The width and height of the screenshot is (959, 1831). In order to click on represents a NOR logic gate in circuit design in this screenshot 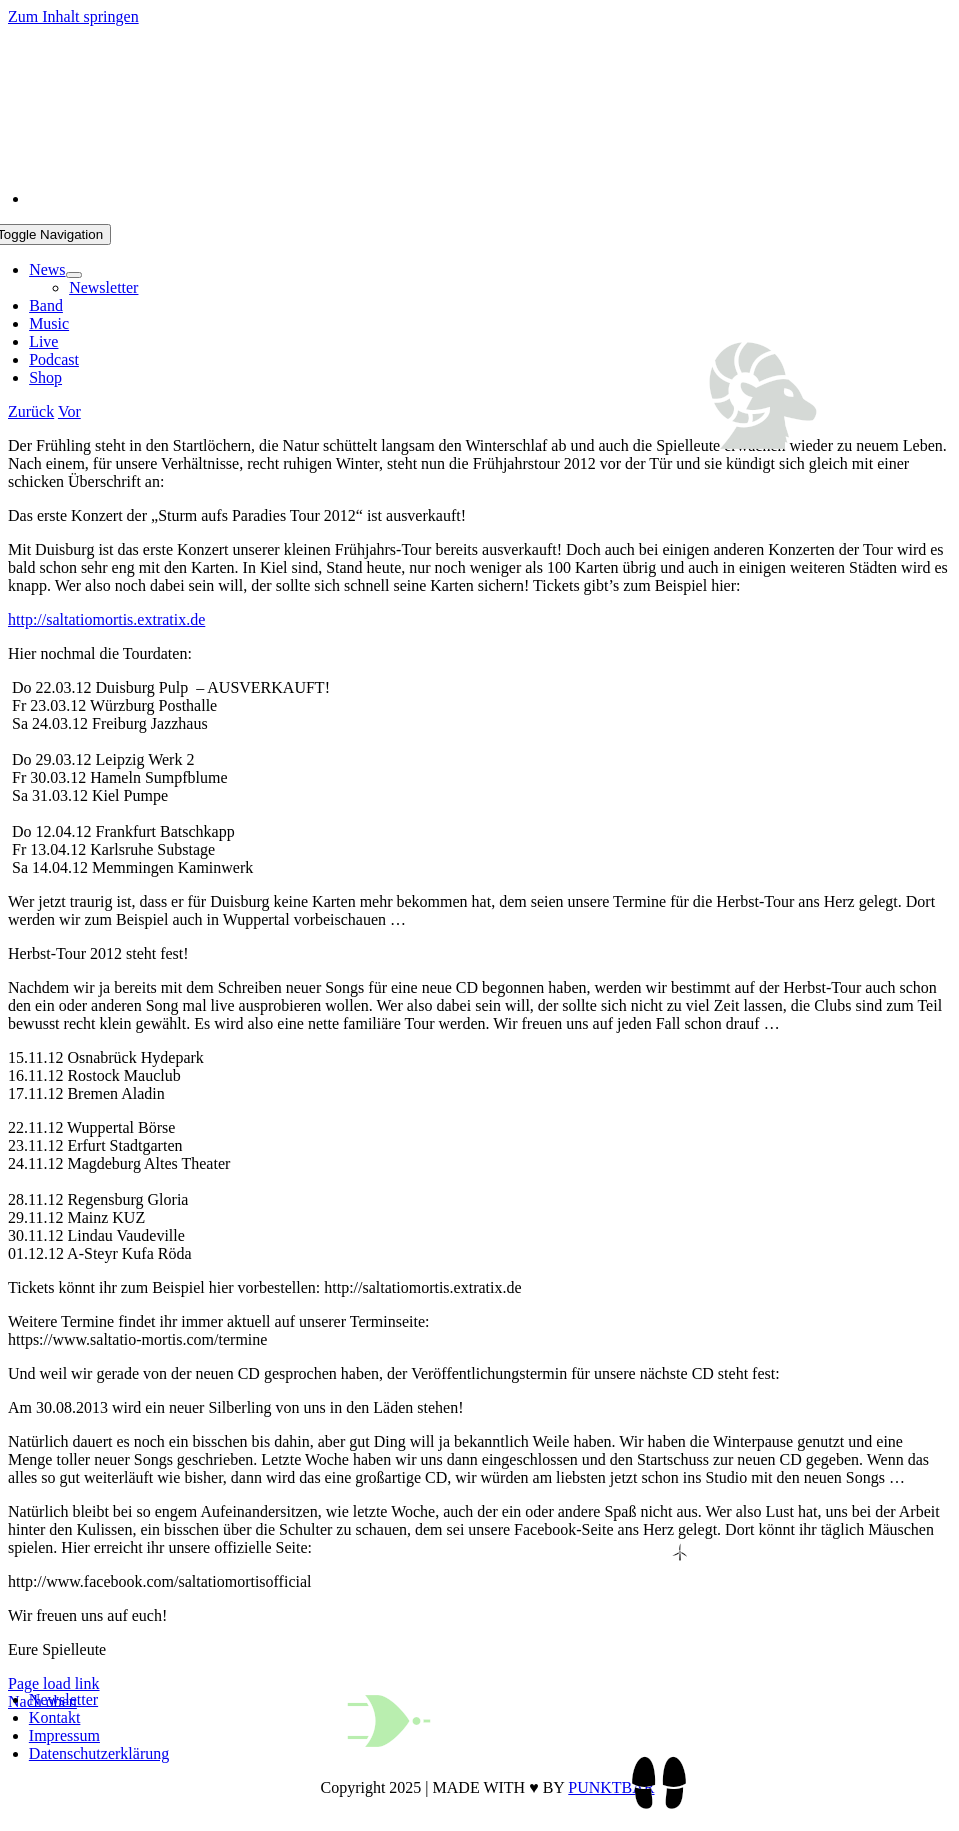, I will do `click(389, 1721)`.